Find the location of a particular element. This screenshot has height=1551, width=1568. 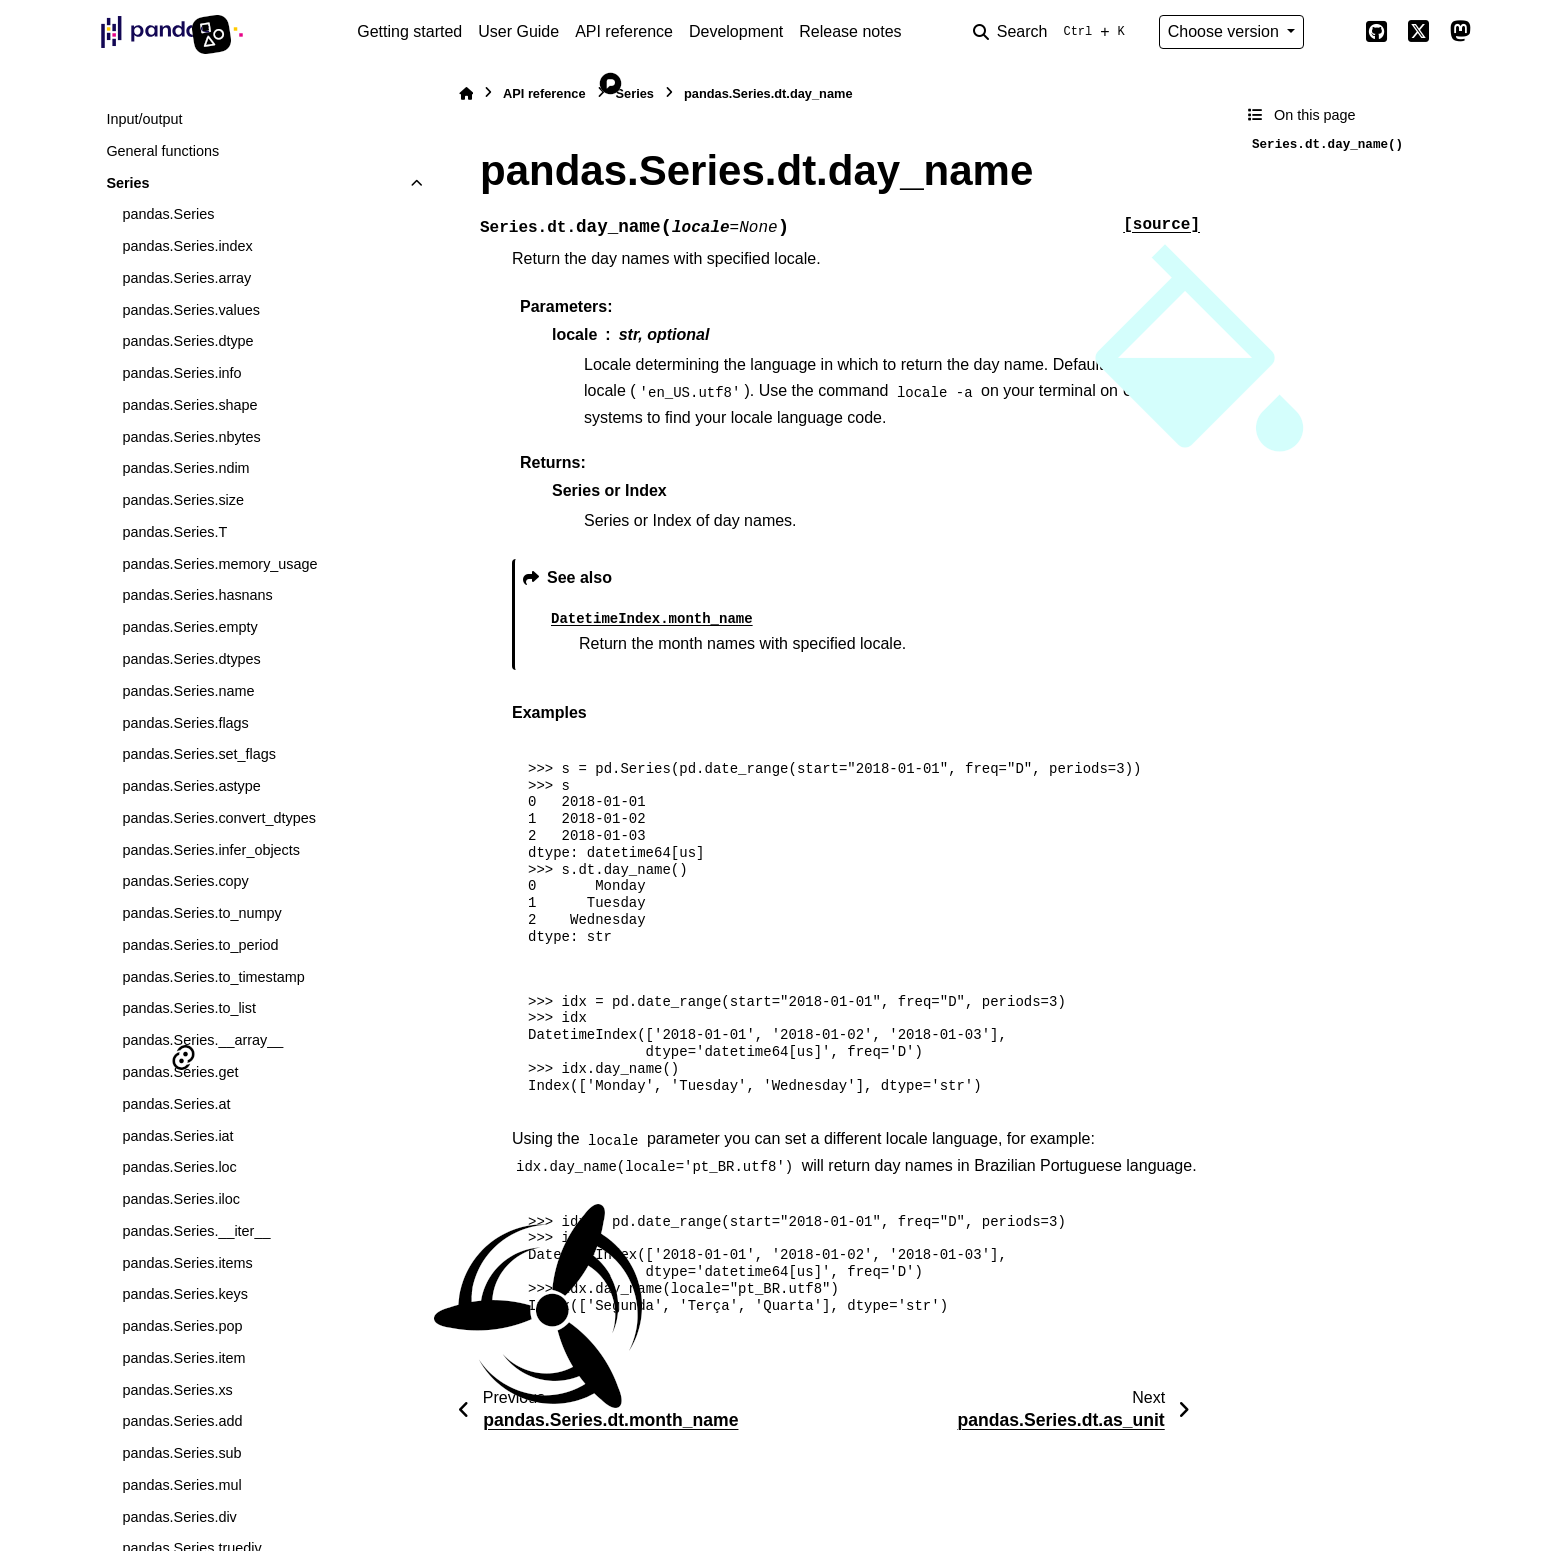

open the pixelfed app is located at coordinates (610, 83).